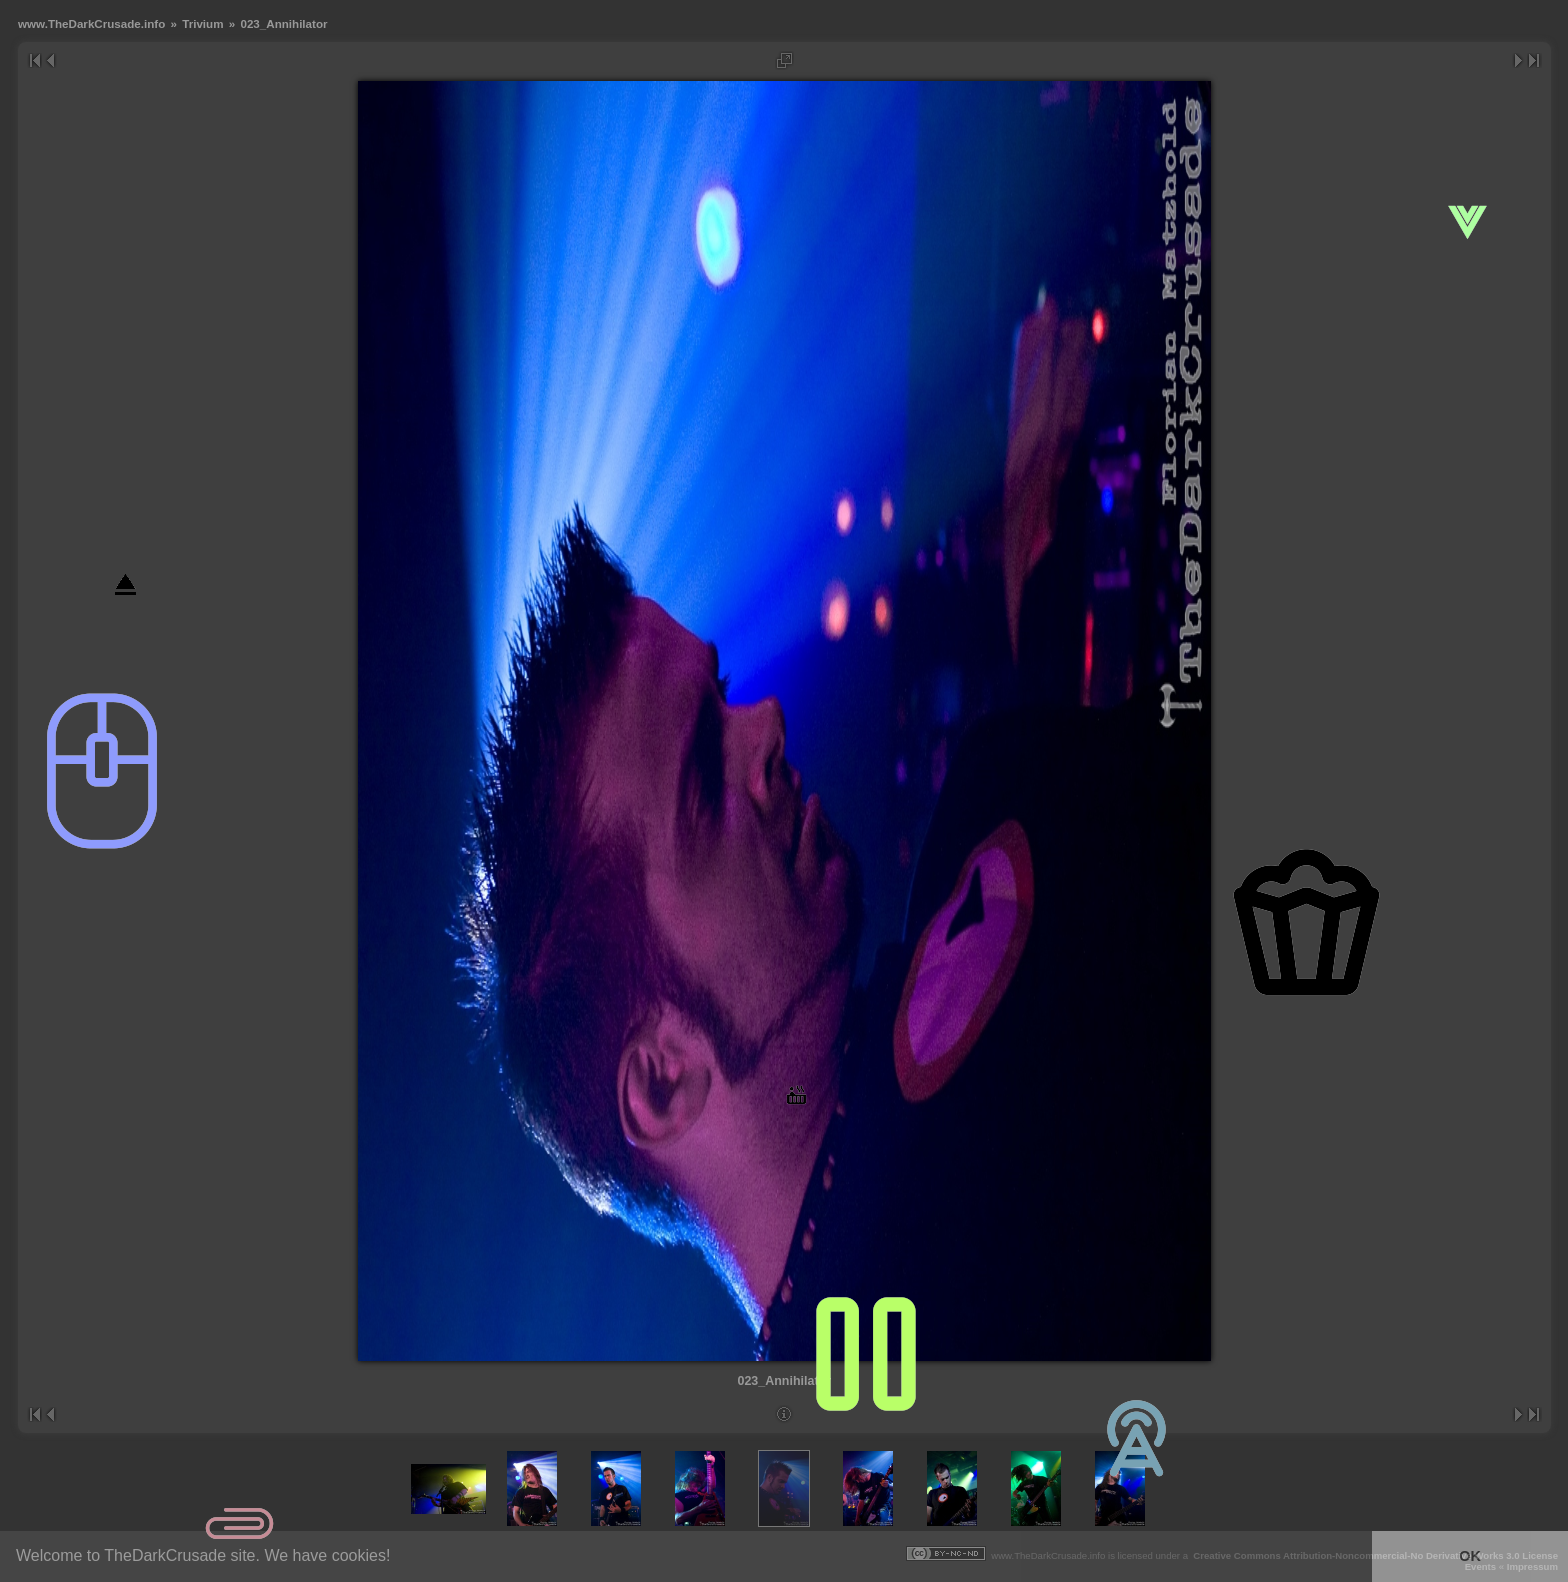  Describe the element at coordinates (125, 584) in the screenshot. I see `eject removable media or disc` at that location.